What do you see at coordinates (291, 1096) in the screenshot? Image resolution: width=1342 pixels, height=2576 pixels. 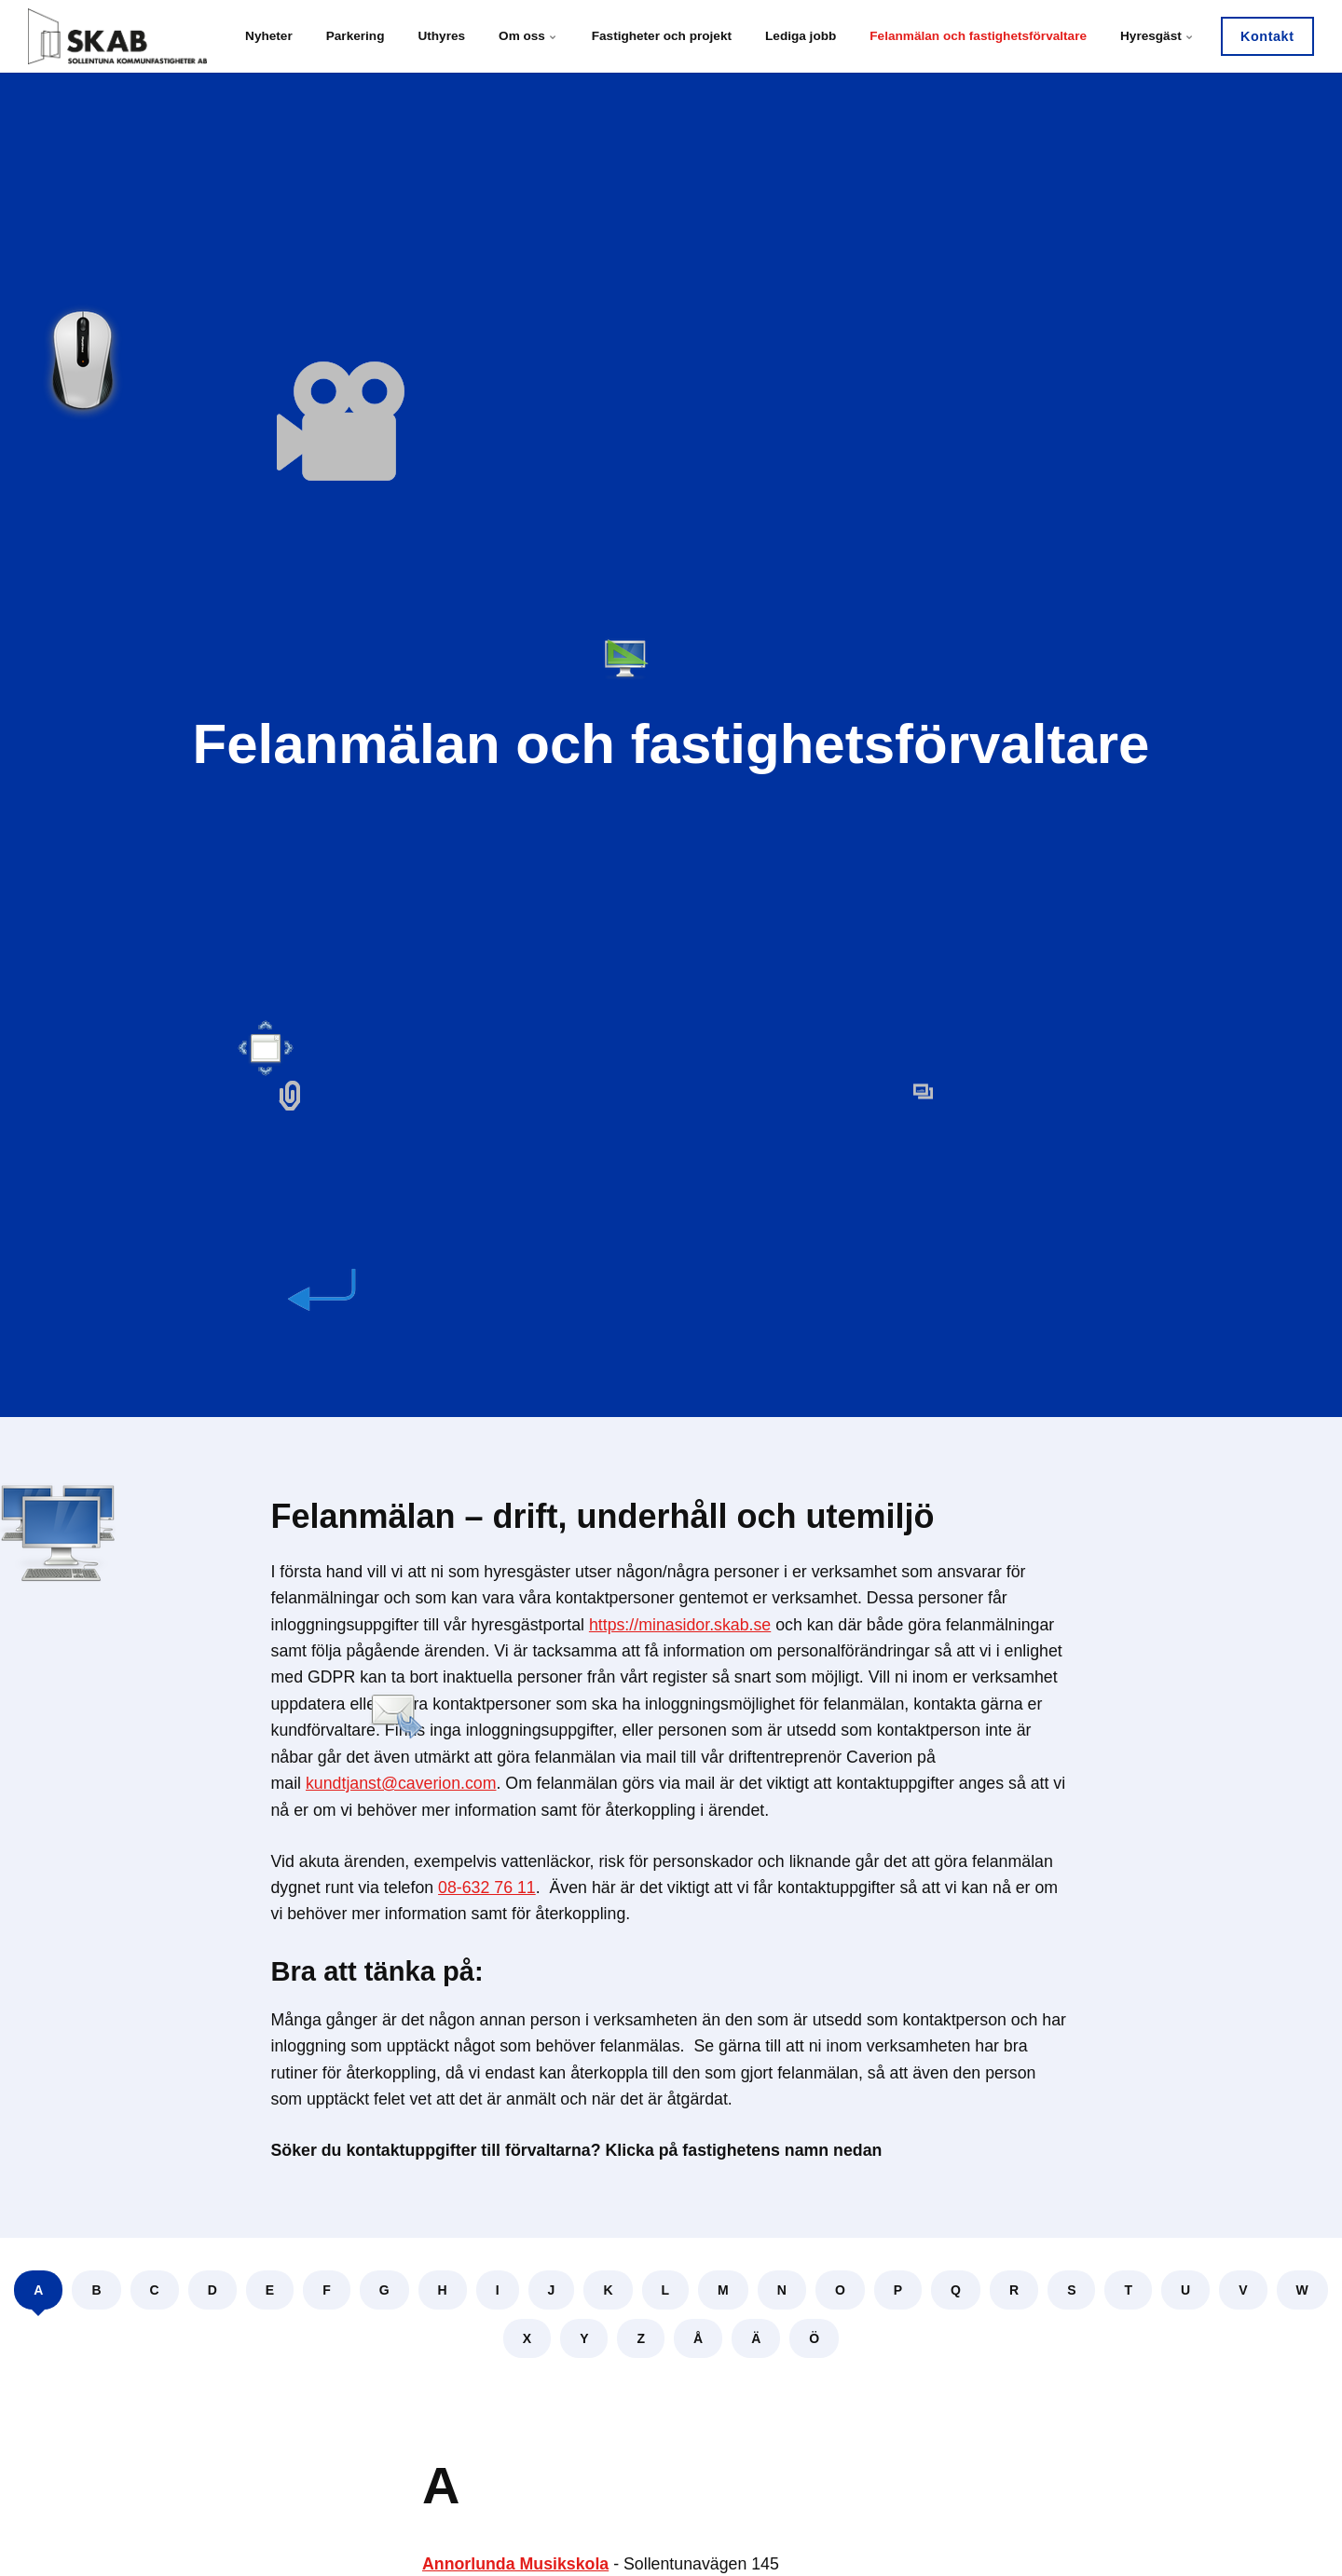 I see `indicates email has an attachment` at bounding box center [291, 1096].